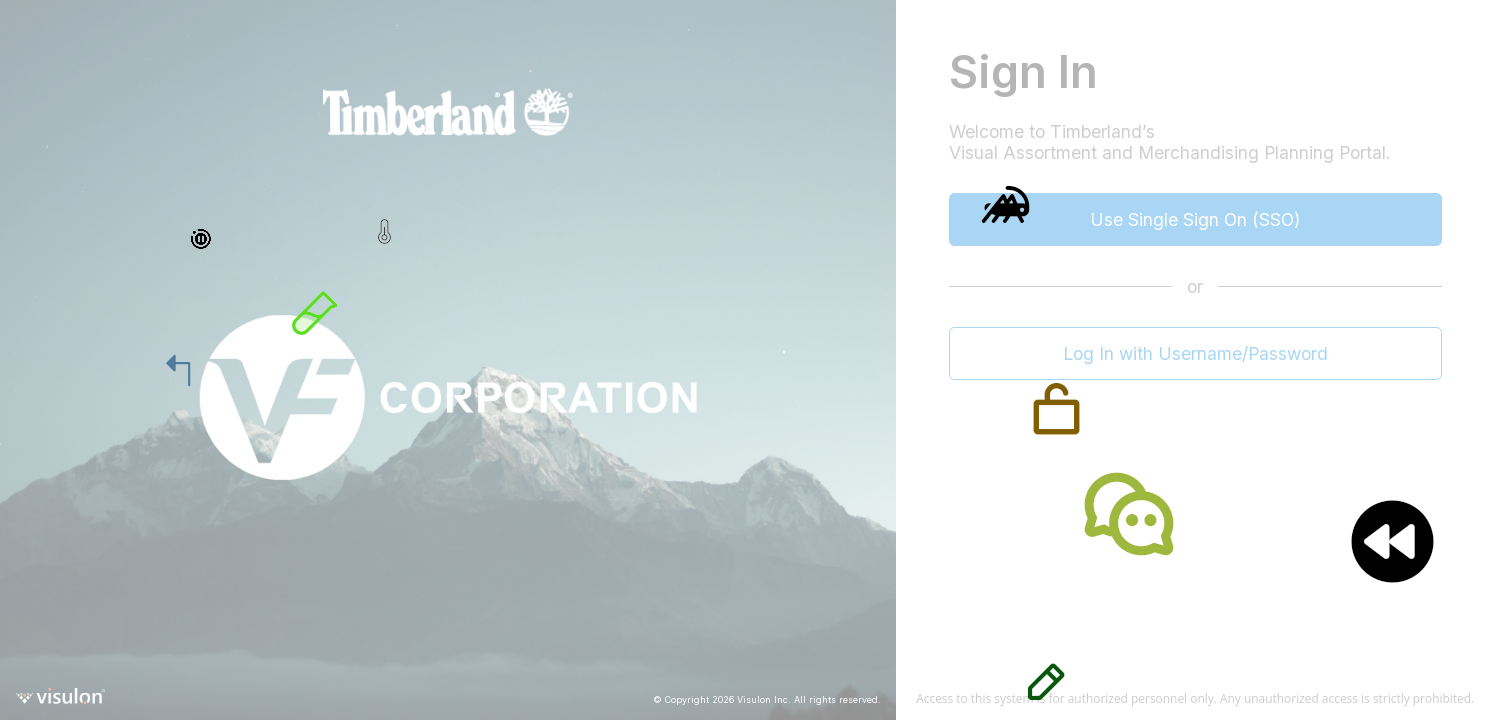 This screenshot has height=720, width=1494. I want to click on indicates pest or insect-related content, so click(1005, 204).